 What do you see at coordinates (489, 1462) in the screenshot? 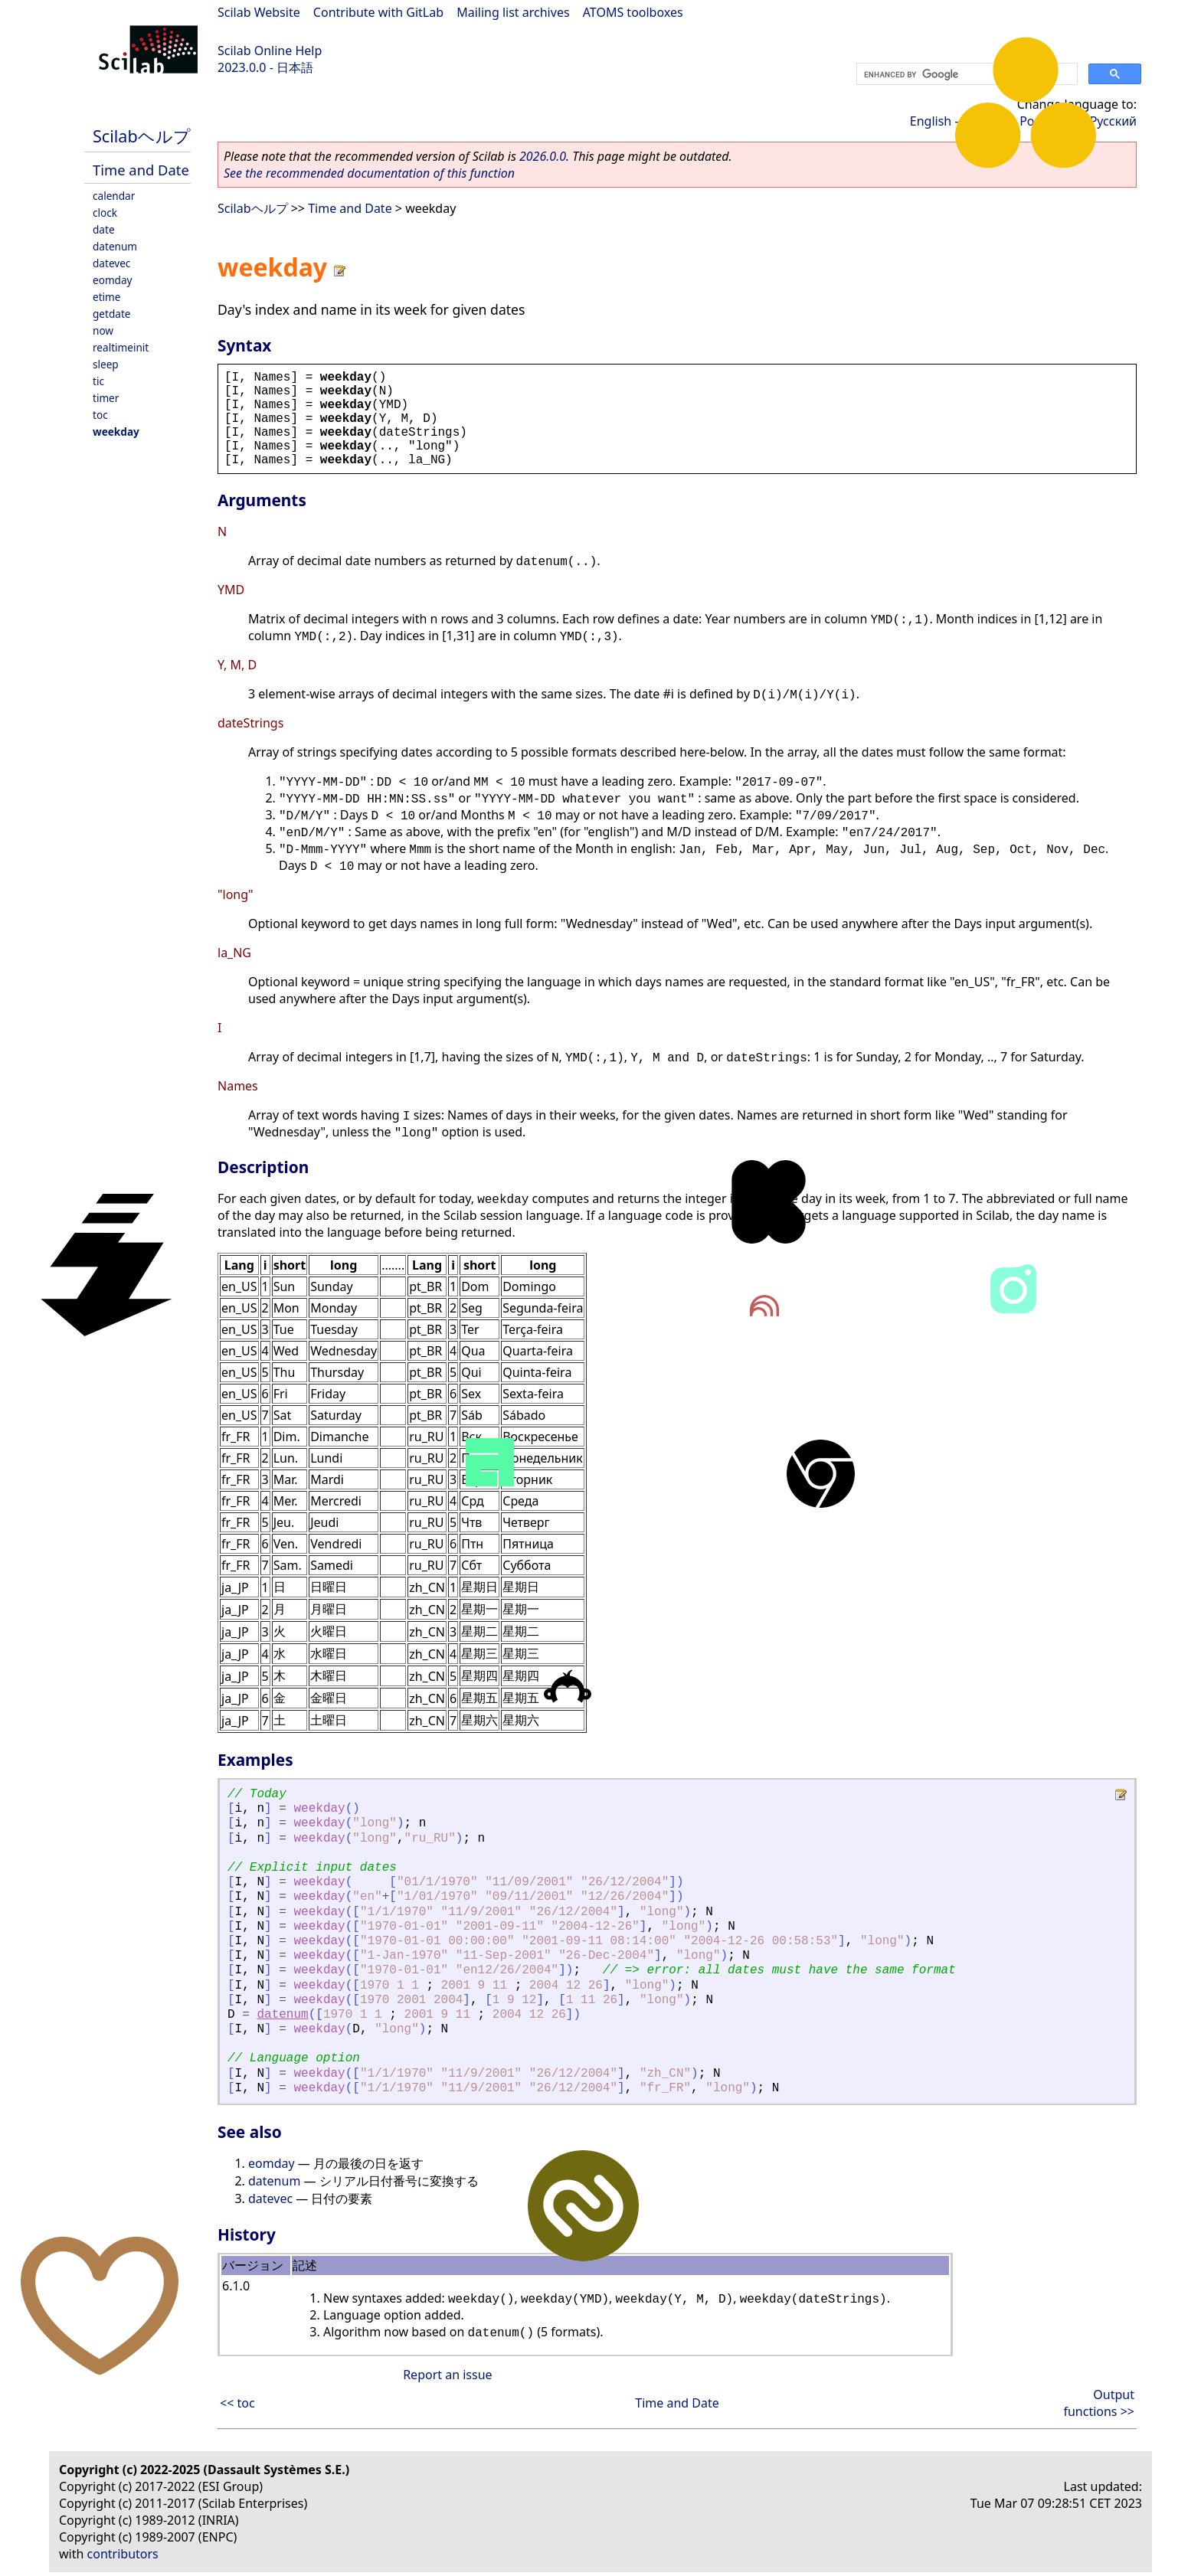
I see `awesomewm window manager logo` at bounding box center [489, 1462].